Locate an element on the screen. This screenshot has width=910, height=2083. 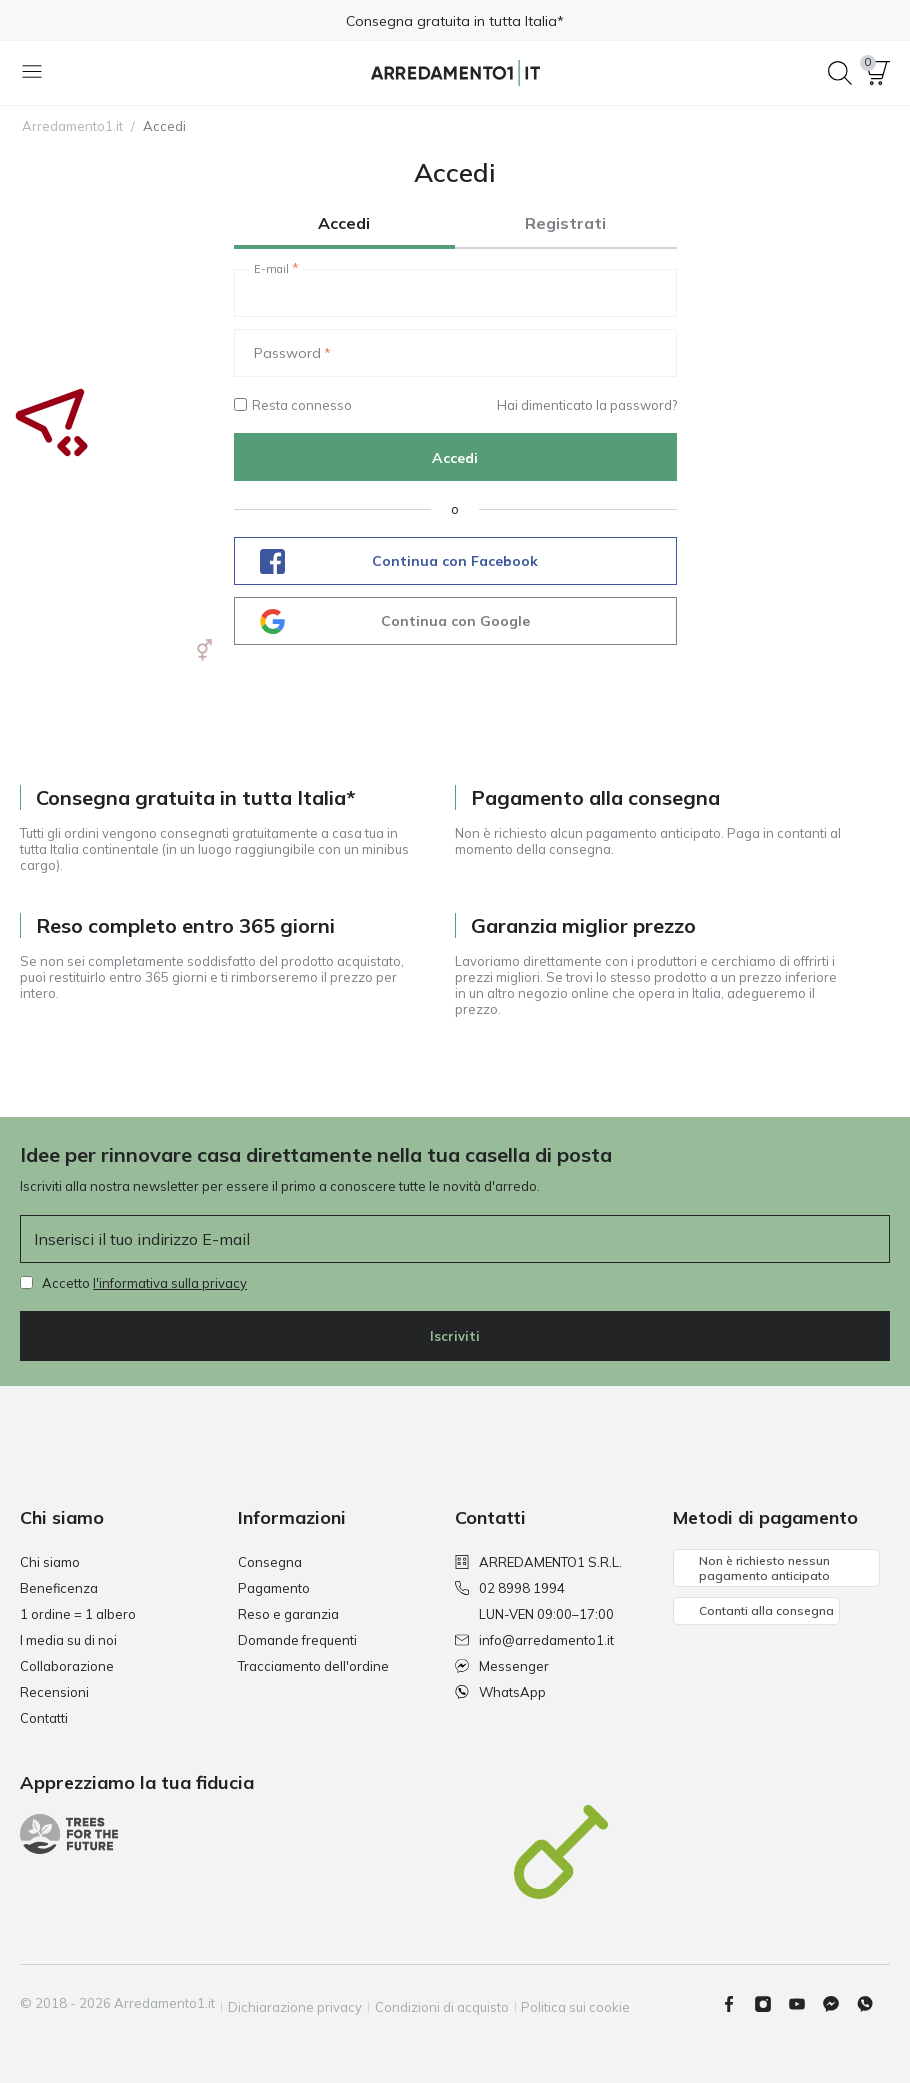
access location-based developer tools is located at coordinates (50, 422).